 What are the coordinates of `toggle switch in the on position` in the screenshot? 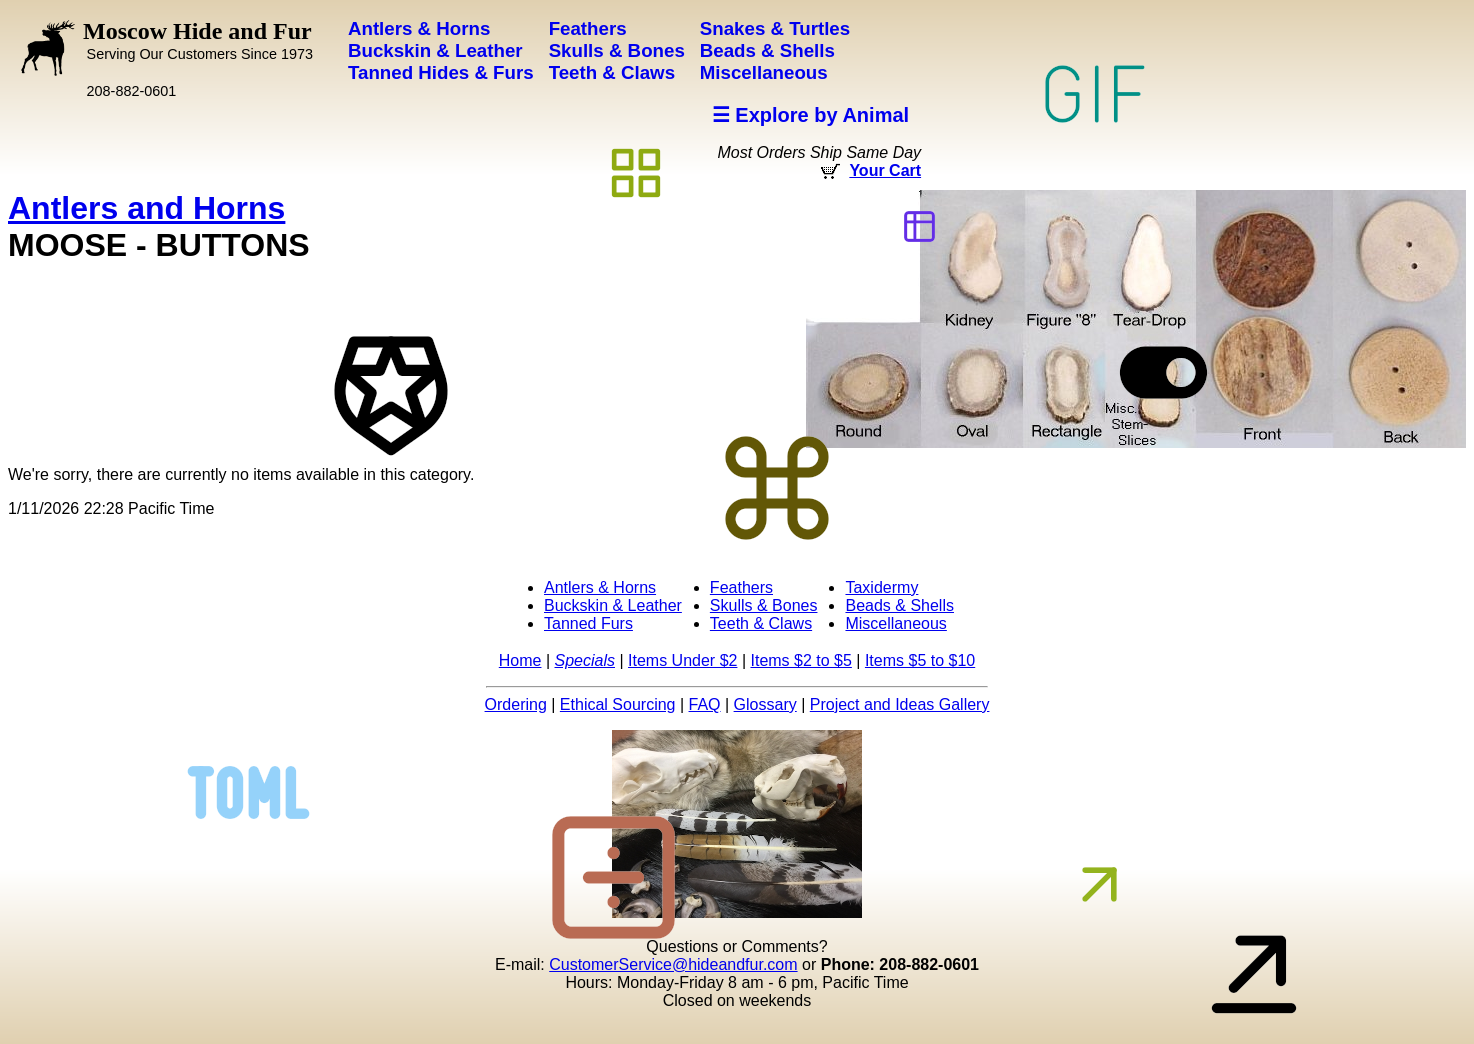 It's located at (1163, 372).